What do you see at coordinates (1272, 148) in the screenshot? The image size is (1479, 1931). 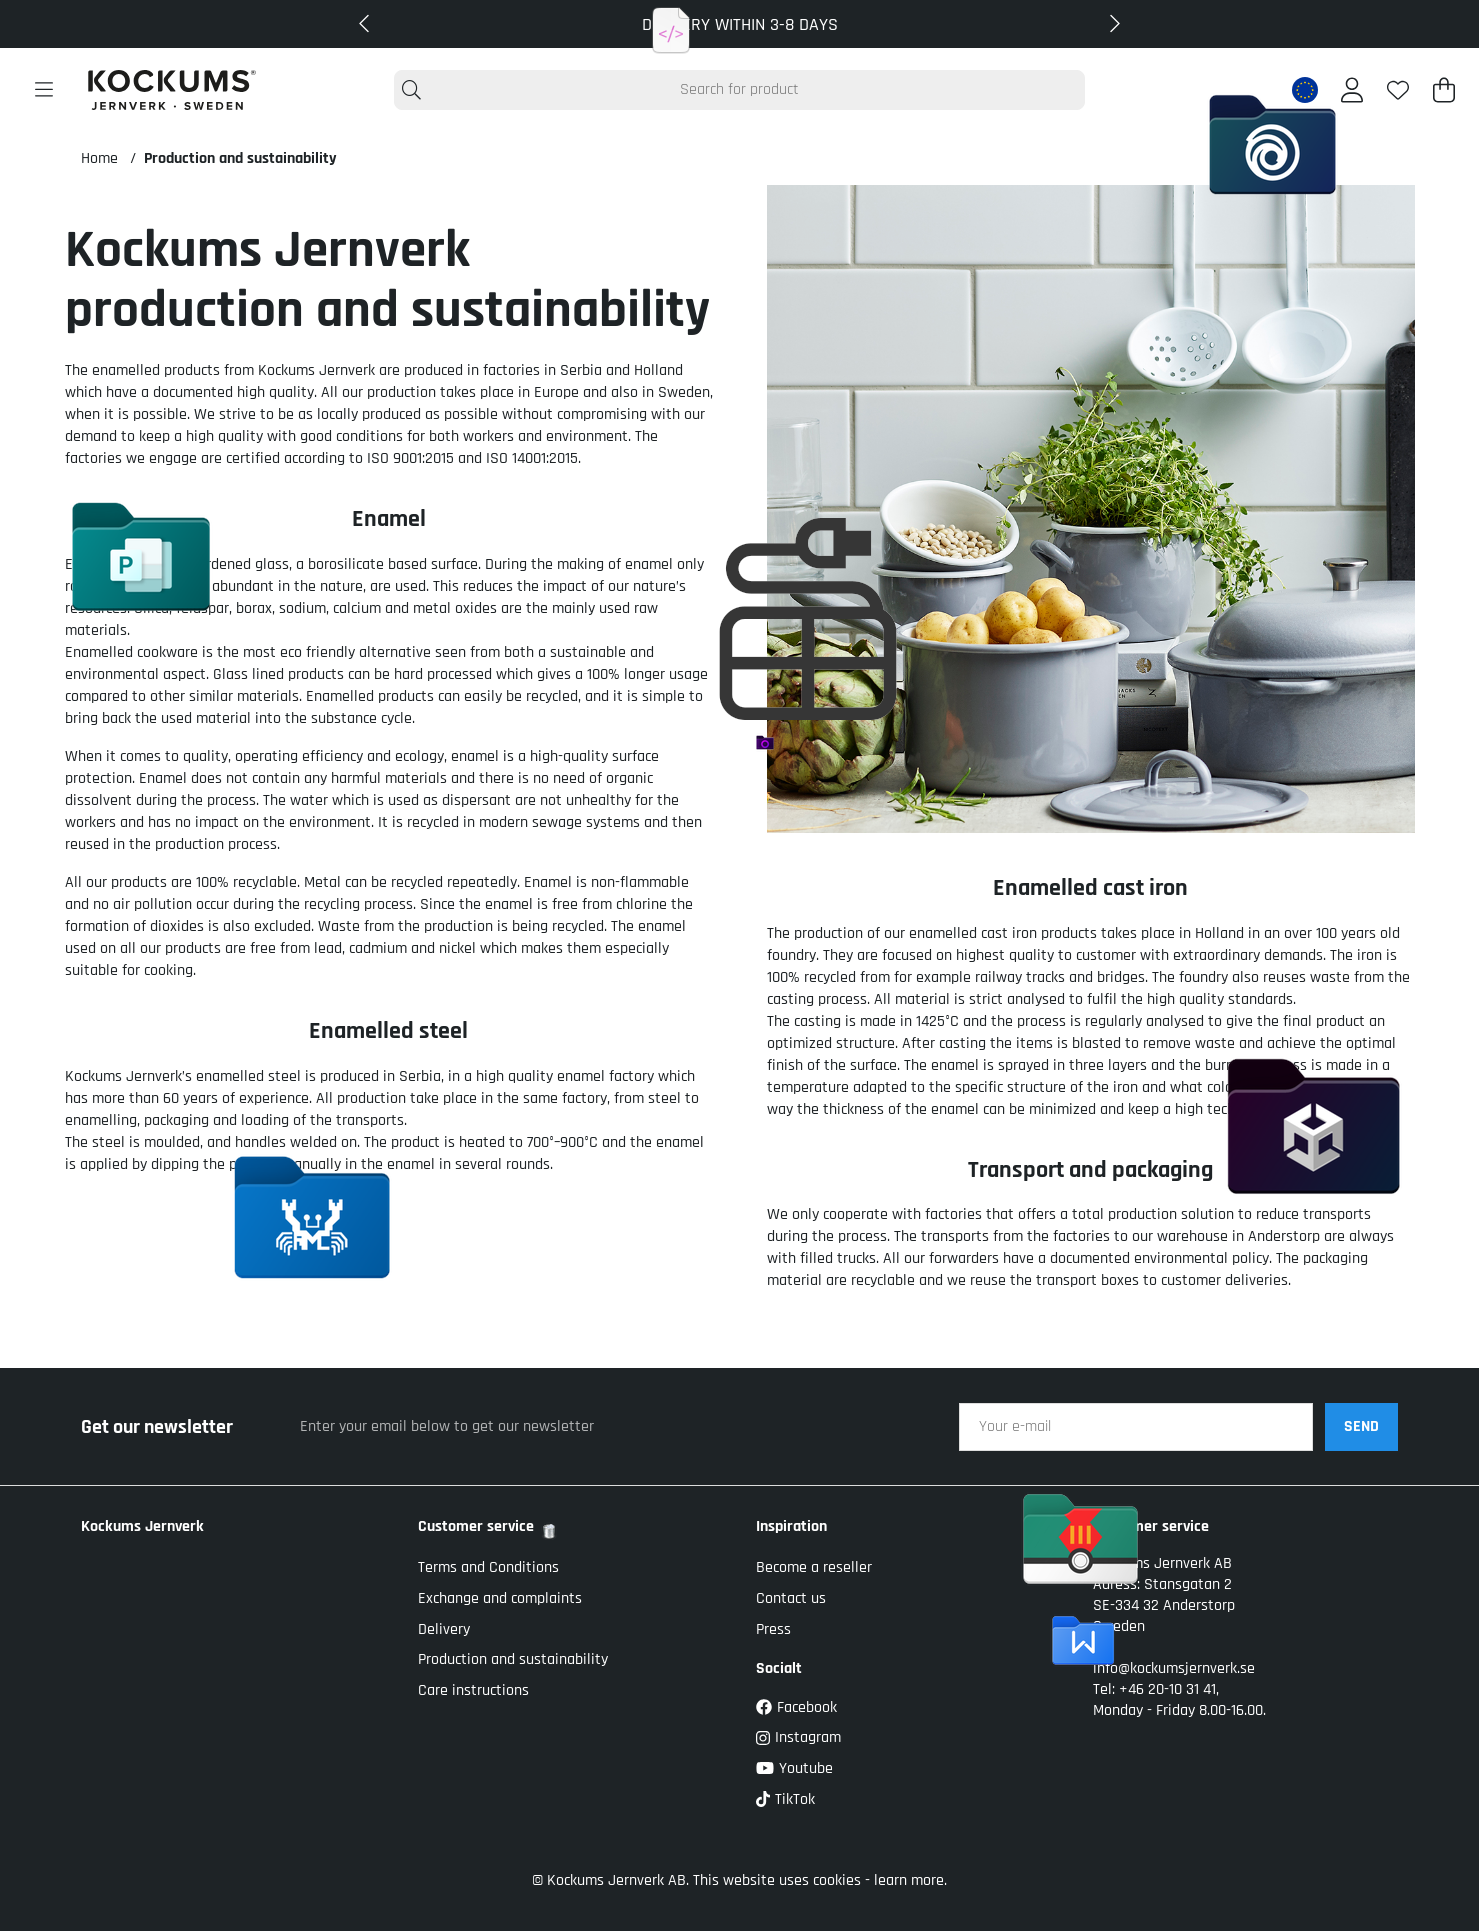 I see `open ubisoft connect (uplay) game files folder` at bounding box center [1272, 148].